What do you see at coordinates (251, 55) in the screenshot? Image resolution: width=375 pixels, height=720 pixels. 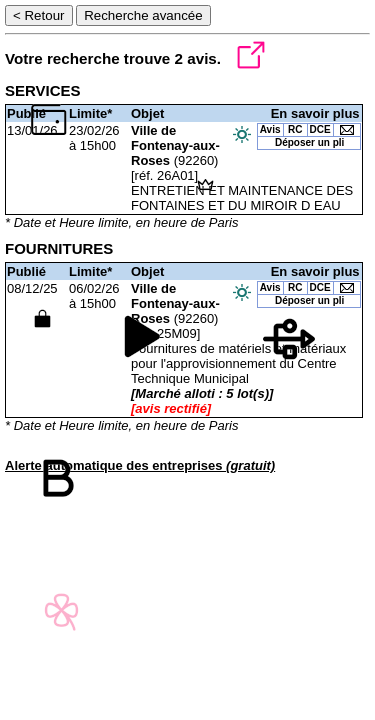 I see `open link in a new window or tab` at bounding box center [251, 55].